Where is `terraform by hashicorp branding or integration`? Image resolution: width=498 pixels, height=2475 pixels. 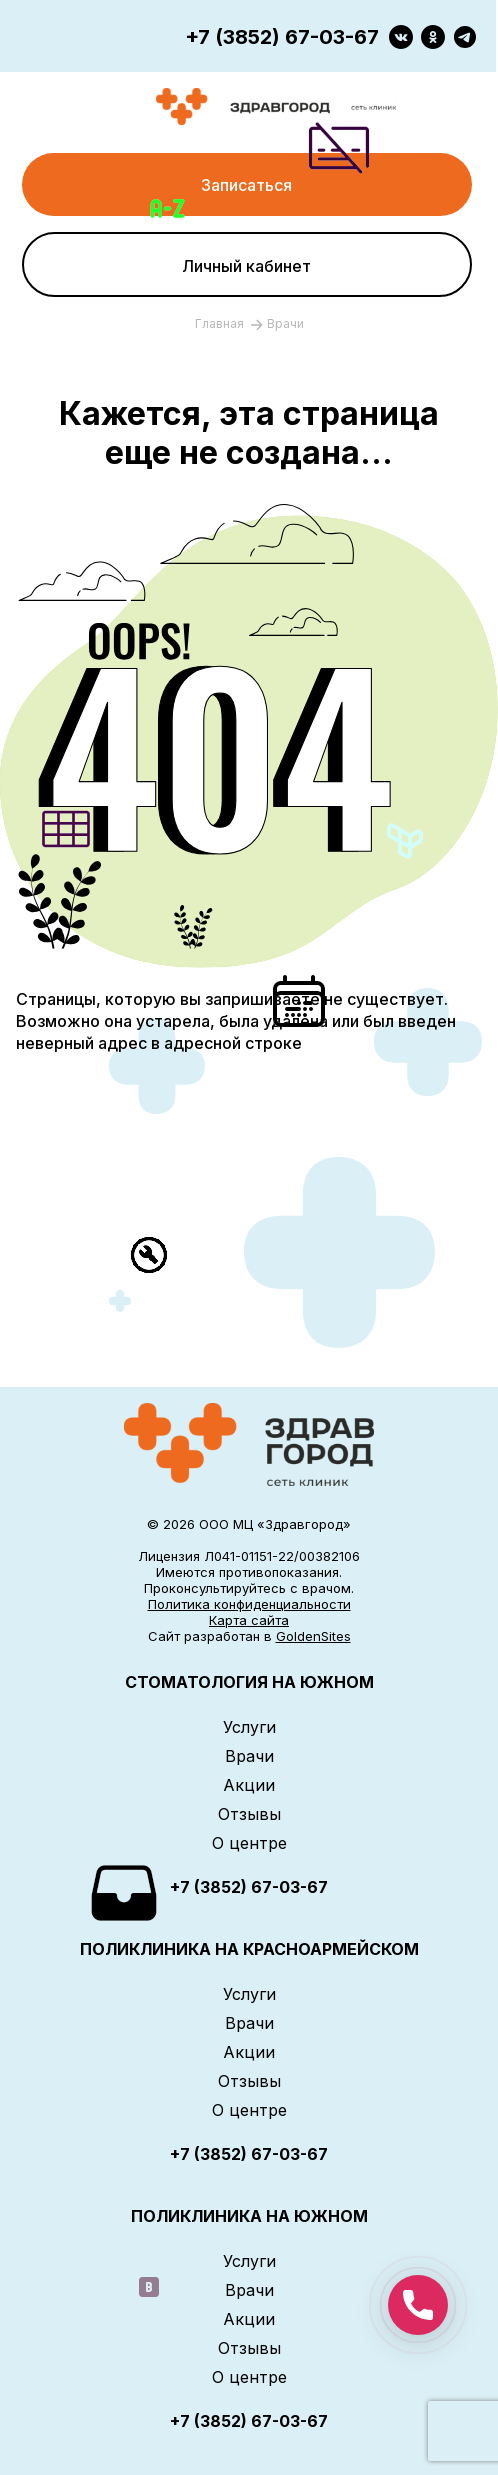 terraform by hashicorp branding or integration is located at coordinates (405, 841).